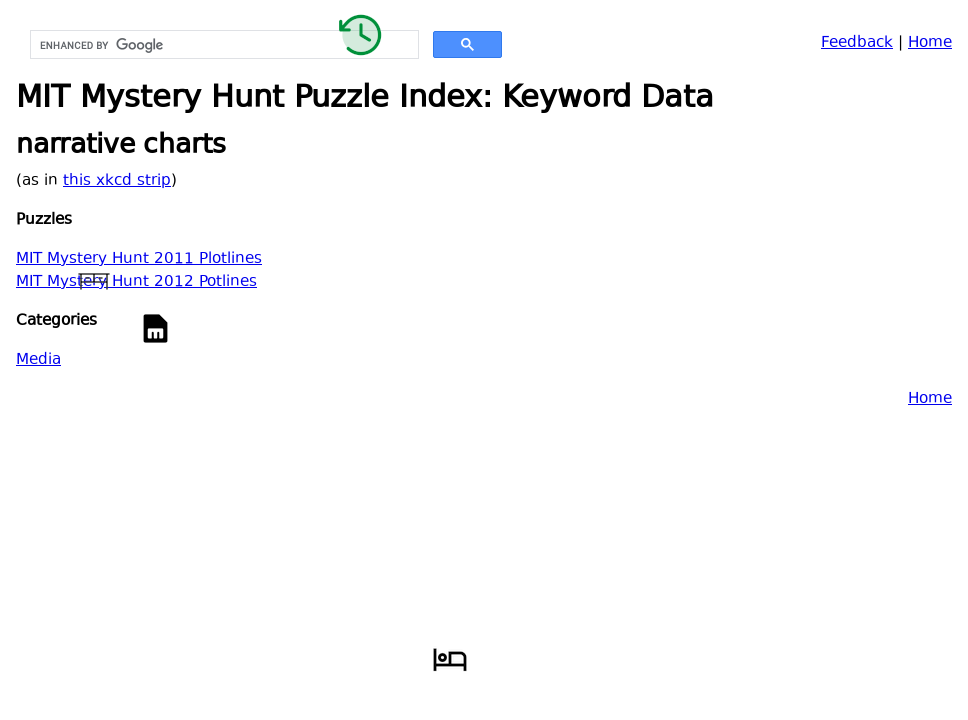 This screenshot has width=968, height=720. What do you see at coordinates (155, 328) in the screenshot?
I see `manage sim card settings` at bounding box center [155, 328].